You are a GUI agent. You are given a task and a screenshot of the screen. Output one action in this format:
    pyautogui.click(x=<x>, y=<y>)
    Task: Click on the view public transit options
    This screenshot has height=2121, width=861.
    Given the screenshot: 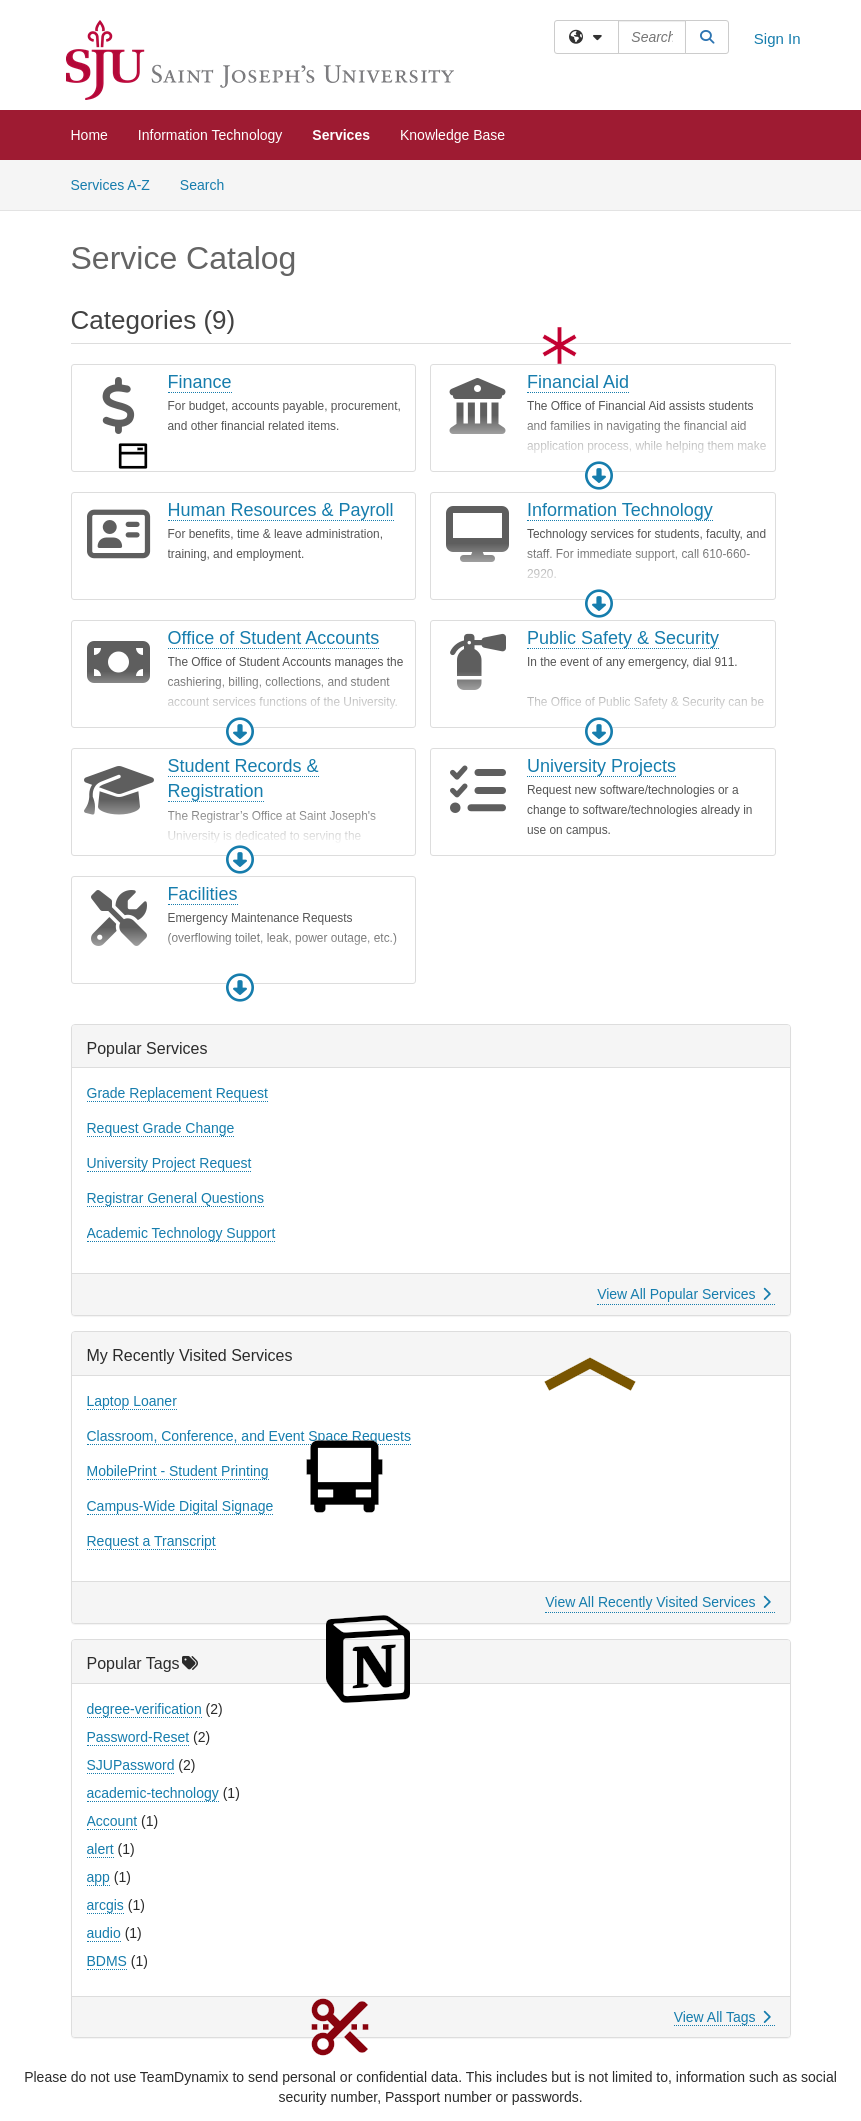 What is the action you would take?
    pyautogui.click(x=344, y=1474)
    